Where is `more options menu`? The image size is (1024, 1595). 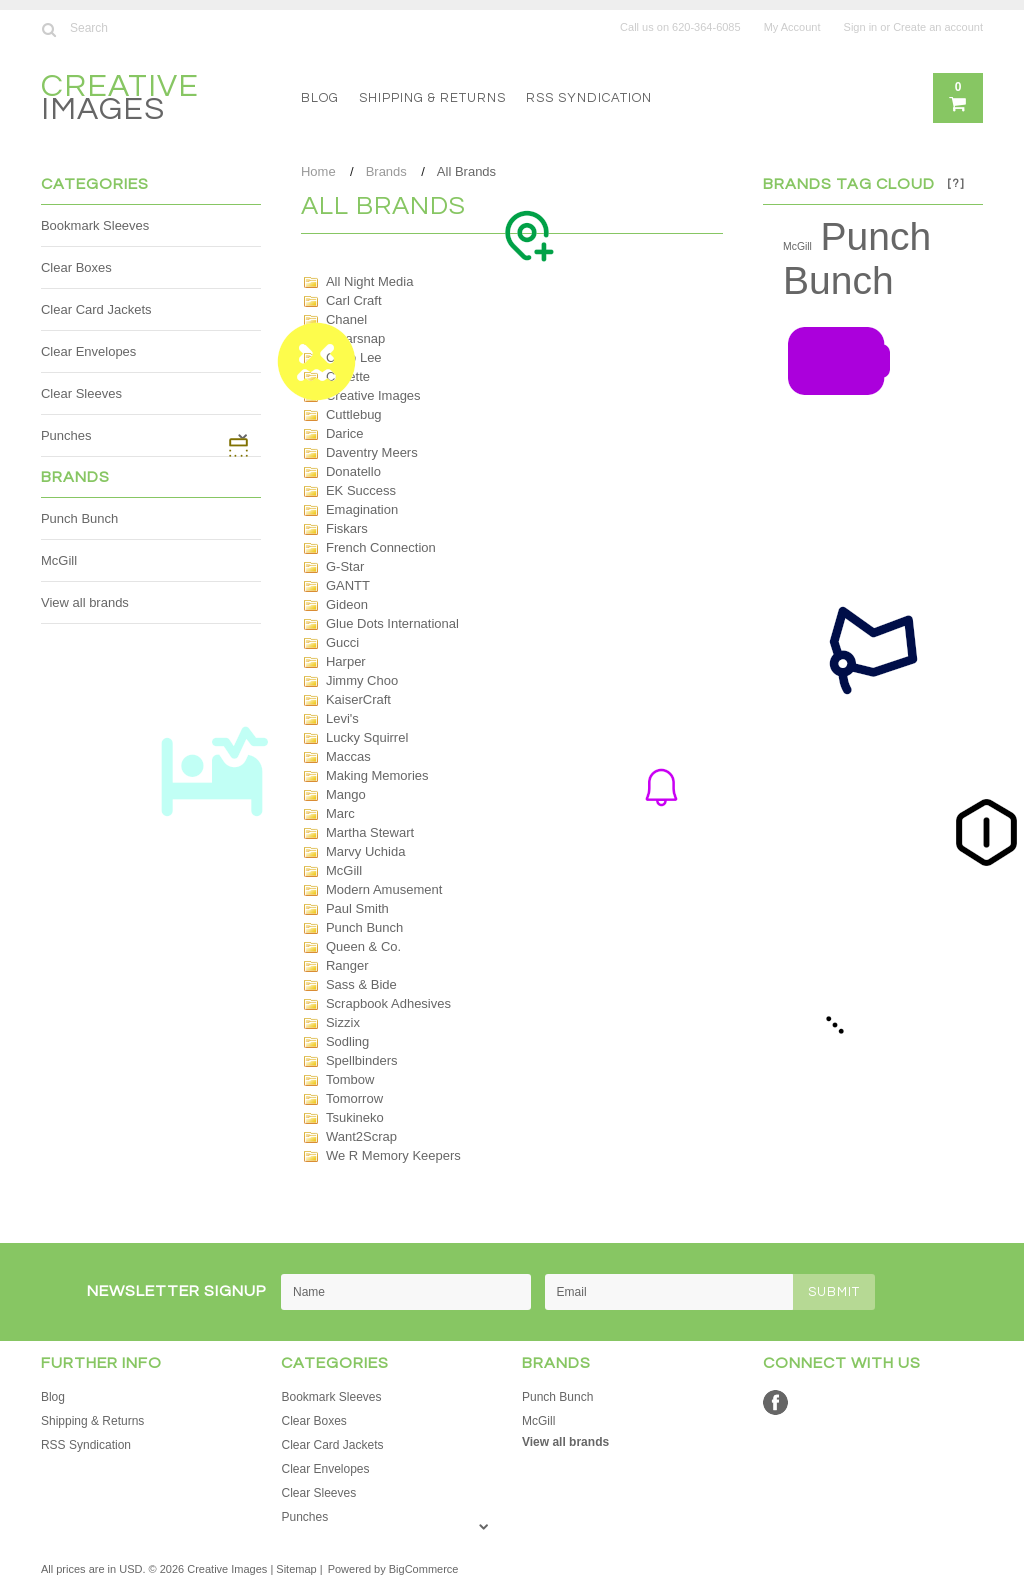
more options menu is located at coordinates (835, 1025).